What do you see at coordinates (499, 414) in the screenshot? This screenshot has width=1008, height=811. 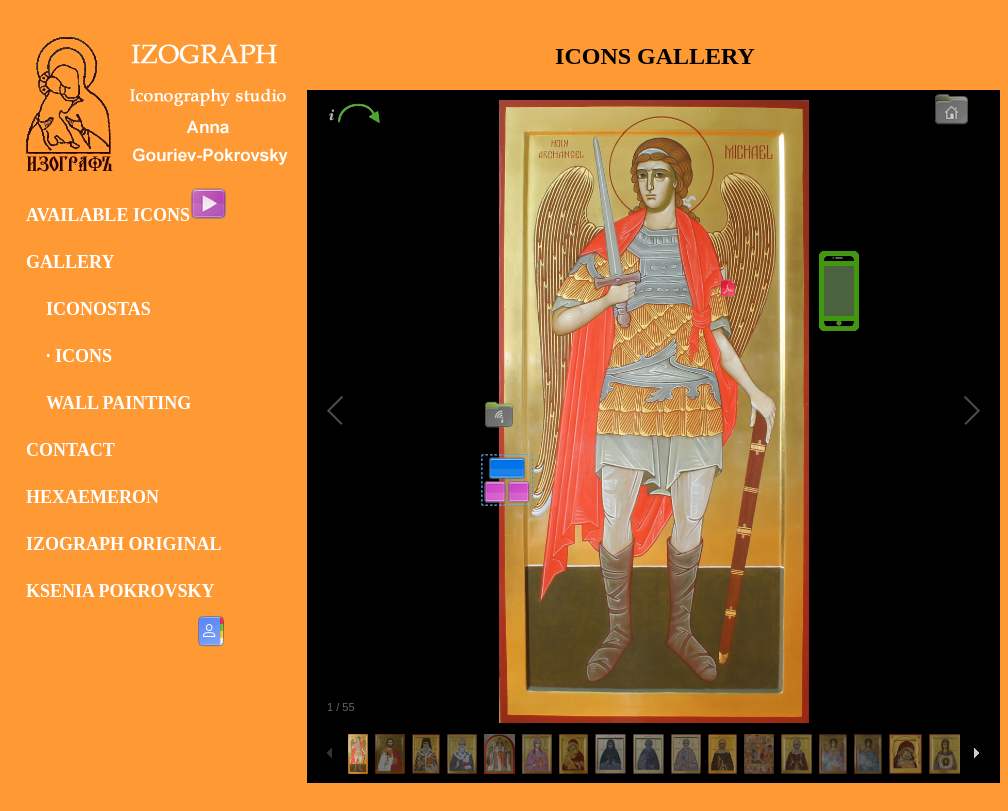 I see `open insync cloud sync folder` at bounding box center [499, 414].